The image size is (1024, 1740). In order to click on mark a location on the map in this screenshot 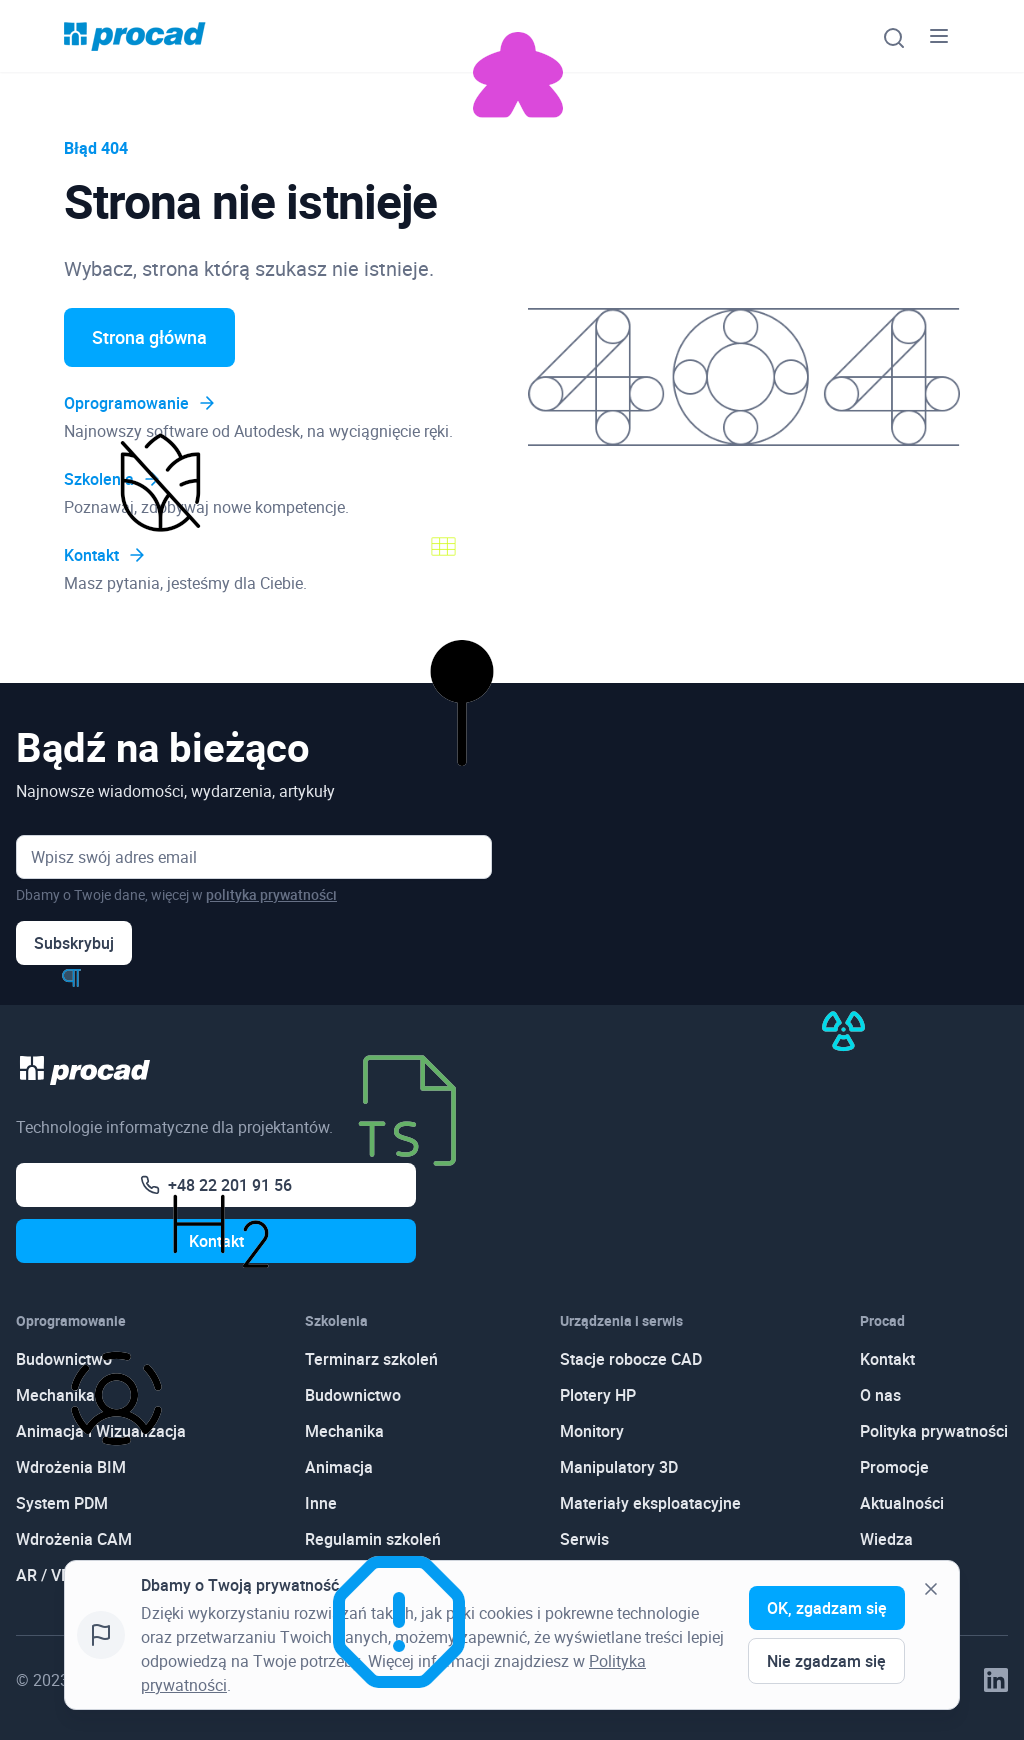, I will do `click(462, 703)`.